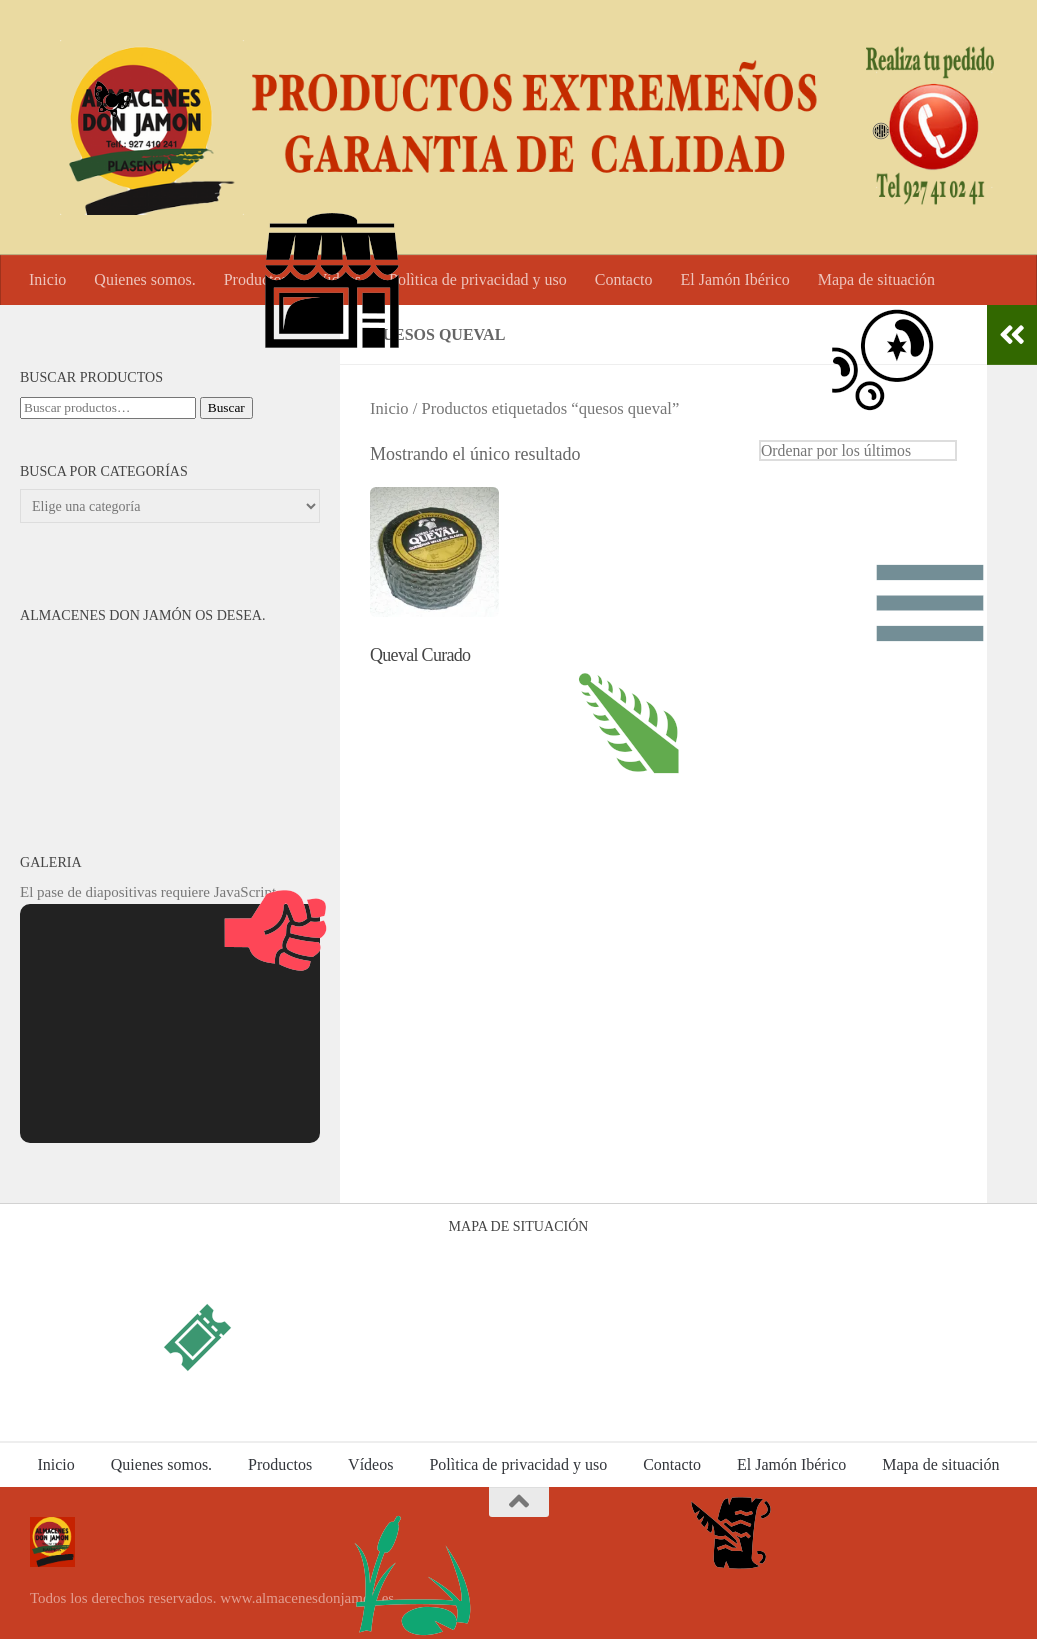  I want to click on activate beam or energy attack, so click(629, 723).